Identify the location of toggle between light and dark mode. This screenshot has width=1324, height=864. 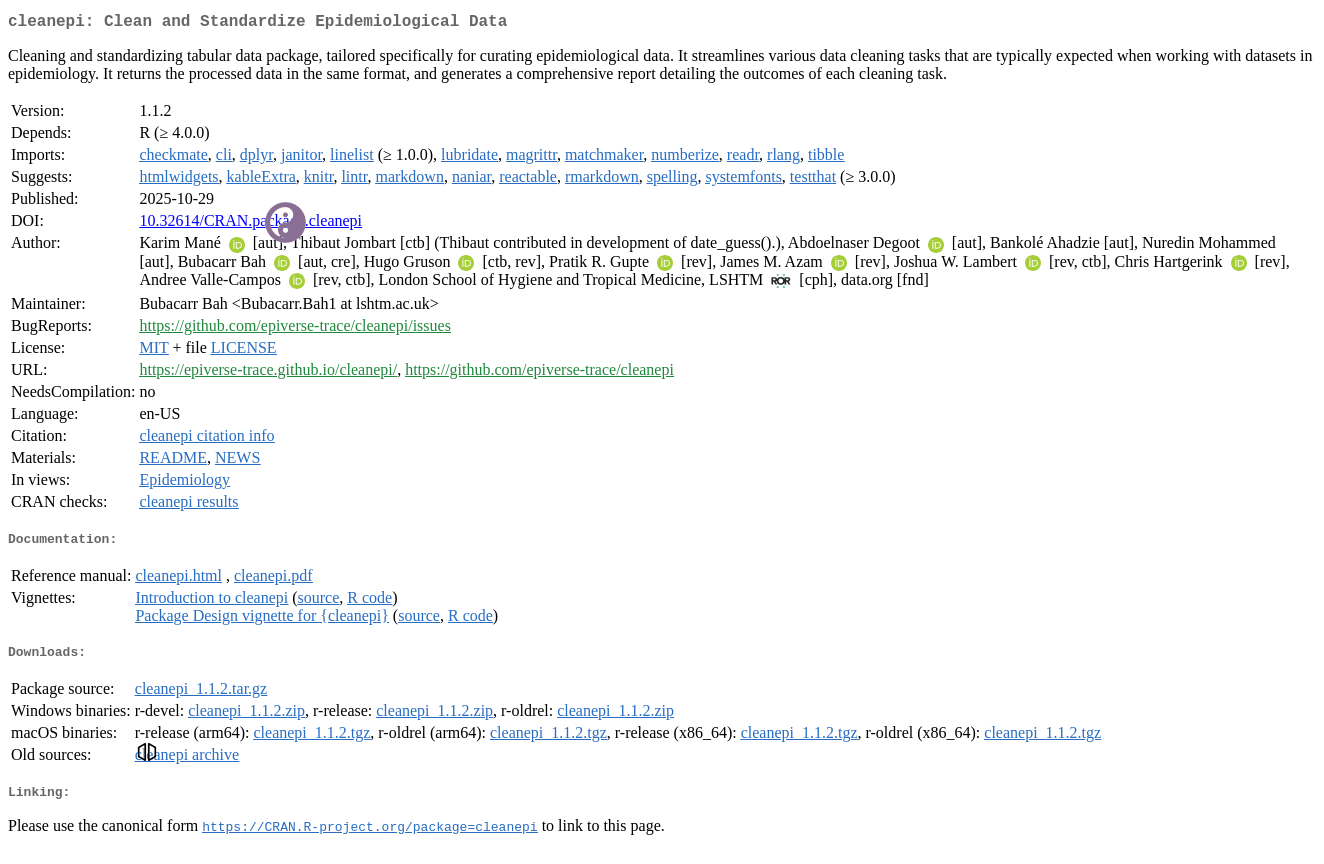
(285, 222).